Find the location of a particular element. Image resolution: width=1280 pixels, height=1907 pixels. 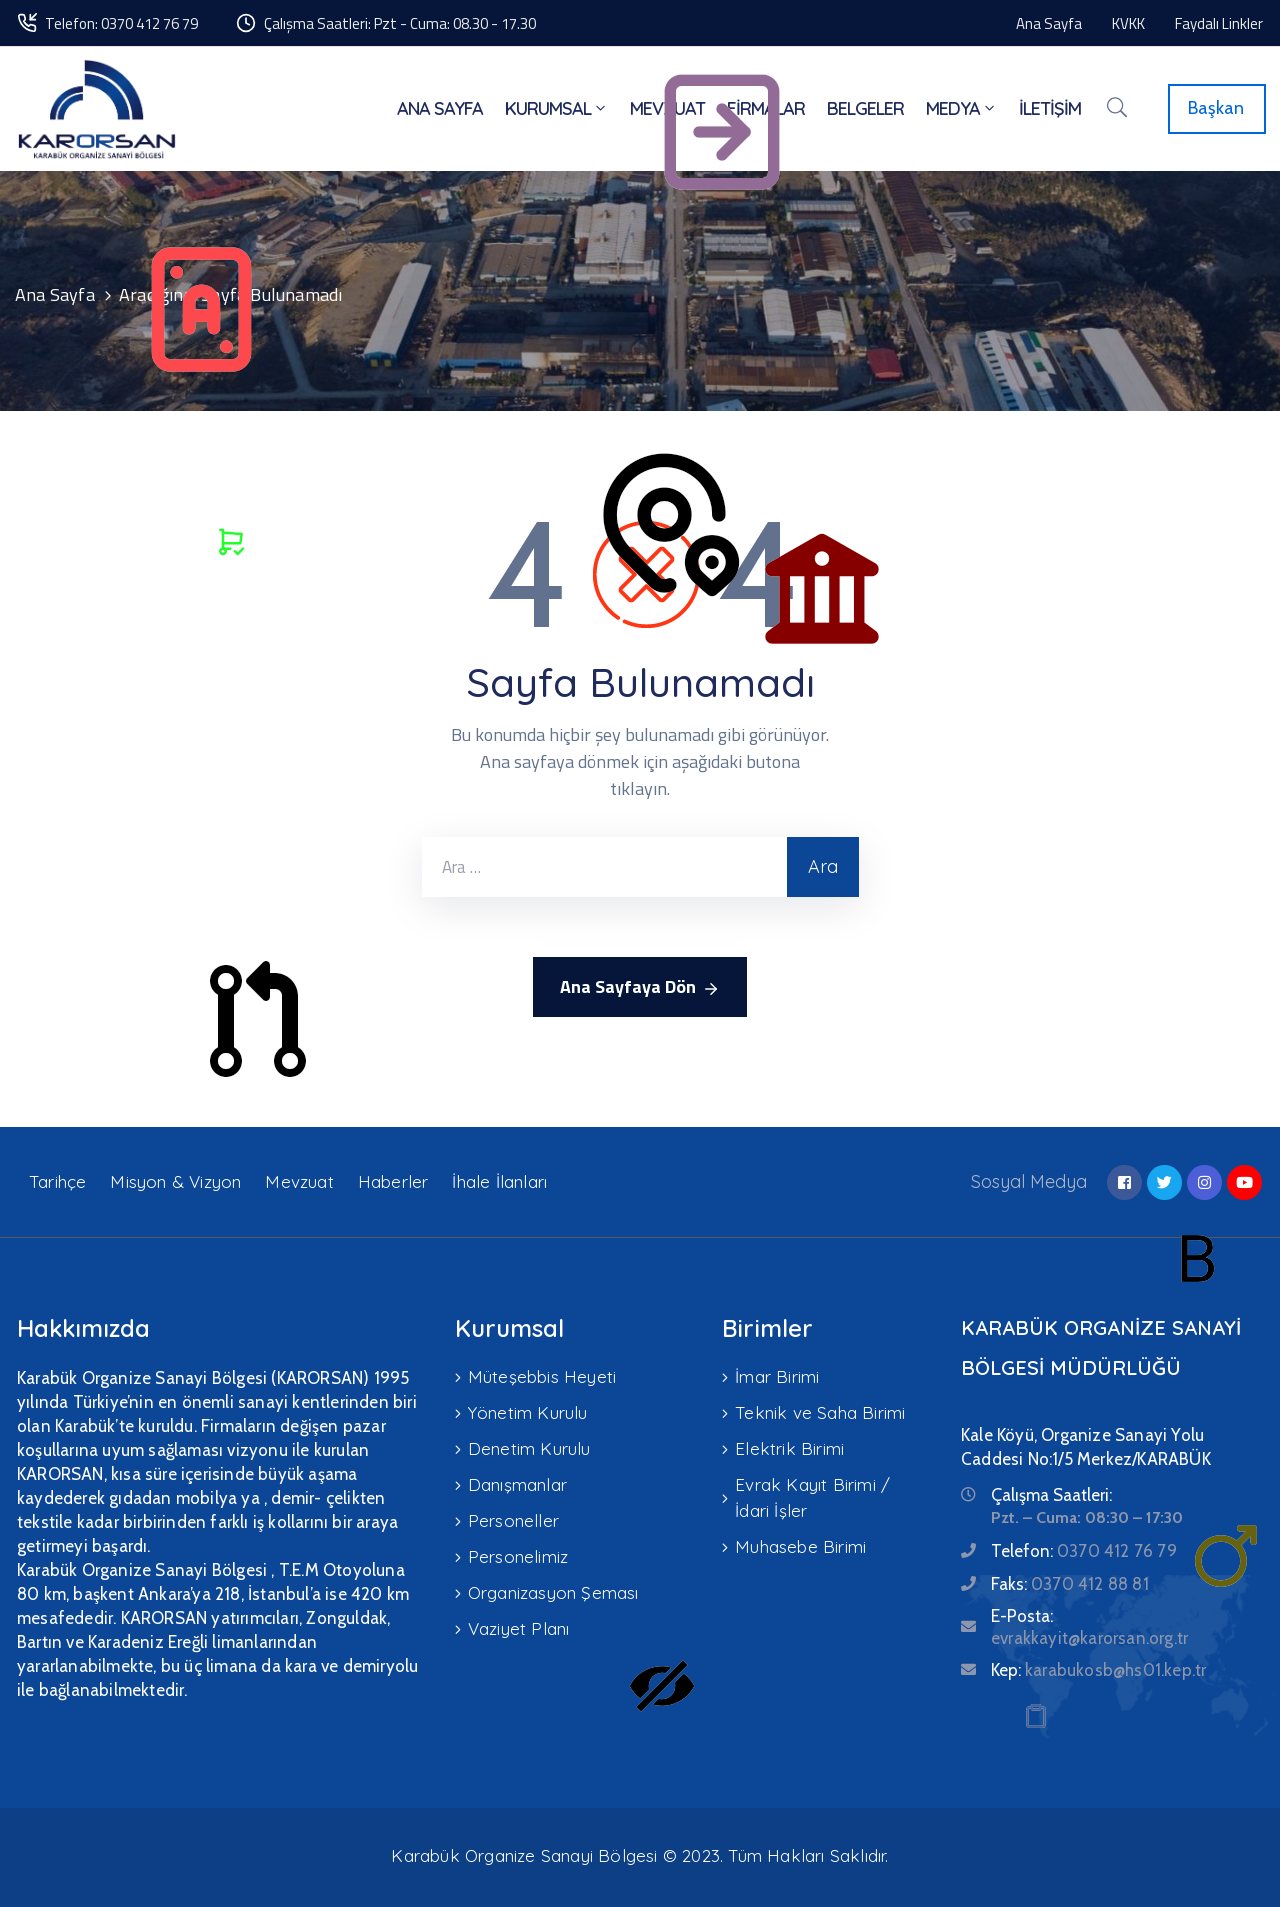

access educational or institutional resources is located at coordinates (822, 587).